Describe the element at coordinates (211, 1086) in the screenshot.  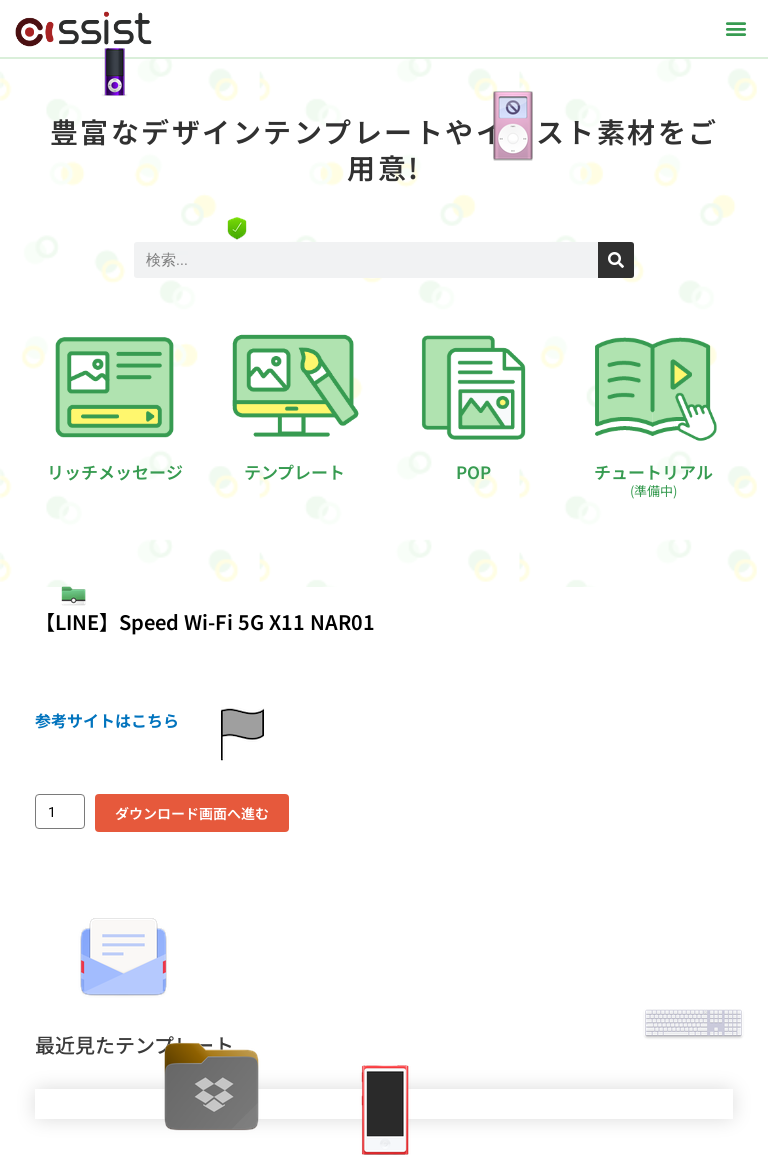
I see `open your dropbox synced folder` at that location.